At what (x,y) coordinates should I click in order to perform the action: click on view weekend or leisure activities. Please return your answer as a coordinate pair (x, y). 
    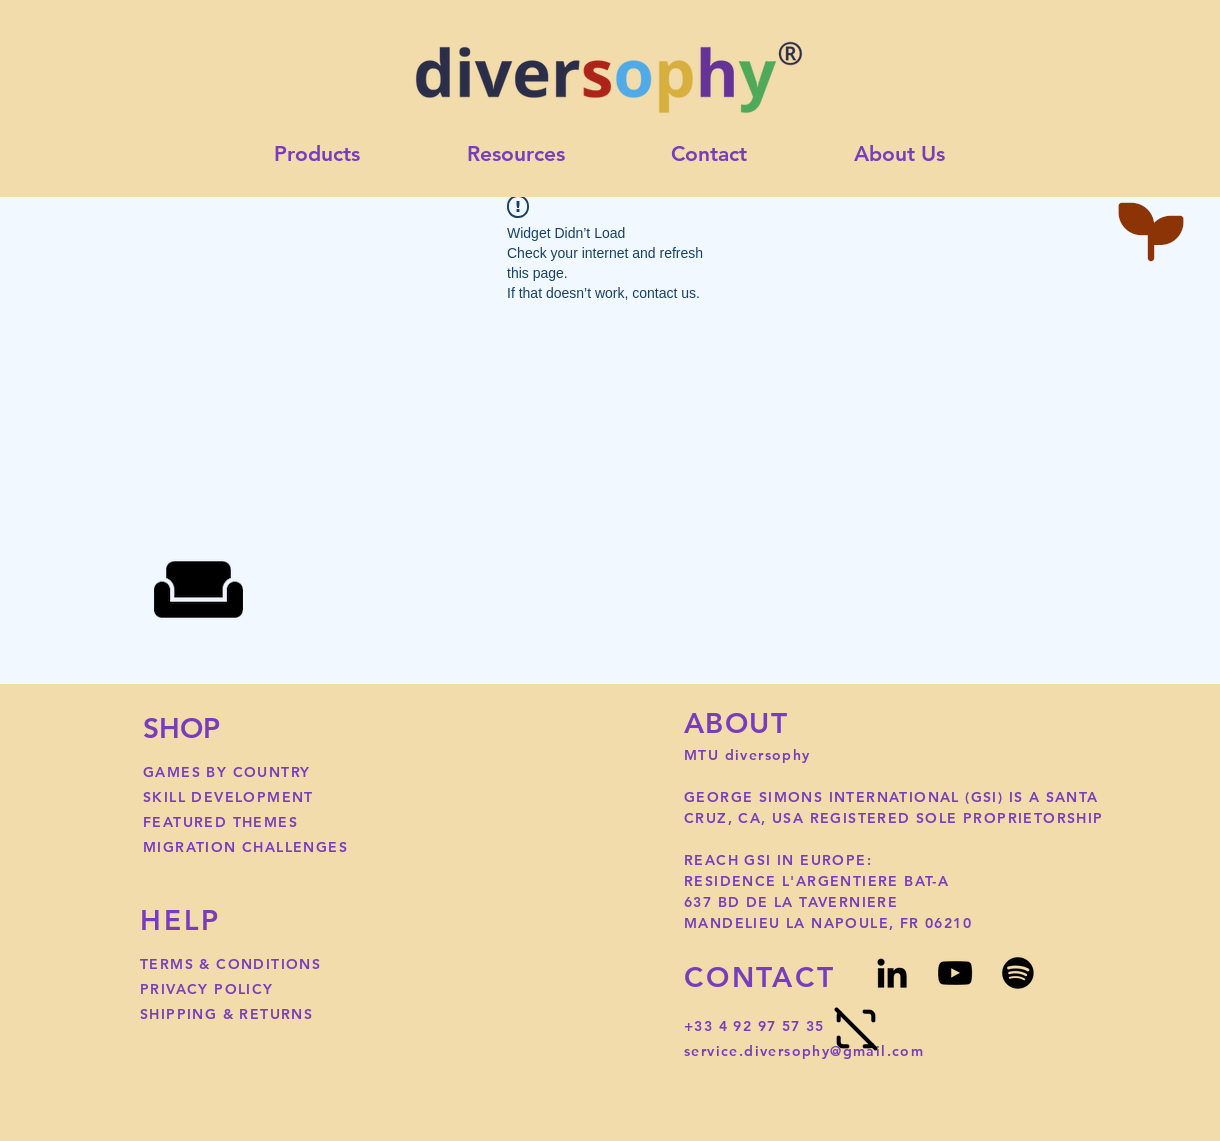
    Looking at the image, I should click on (198, 589).